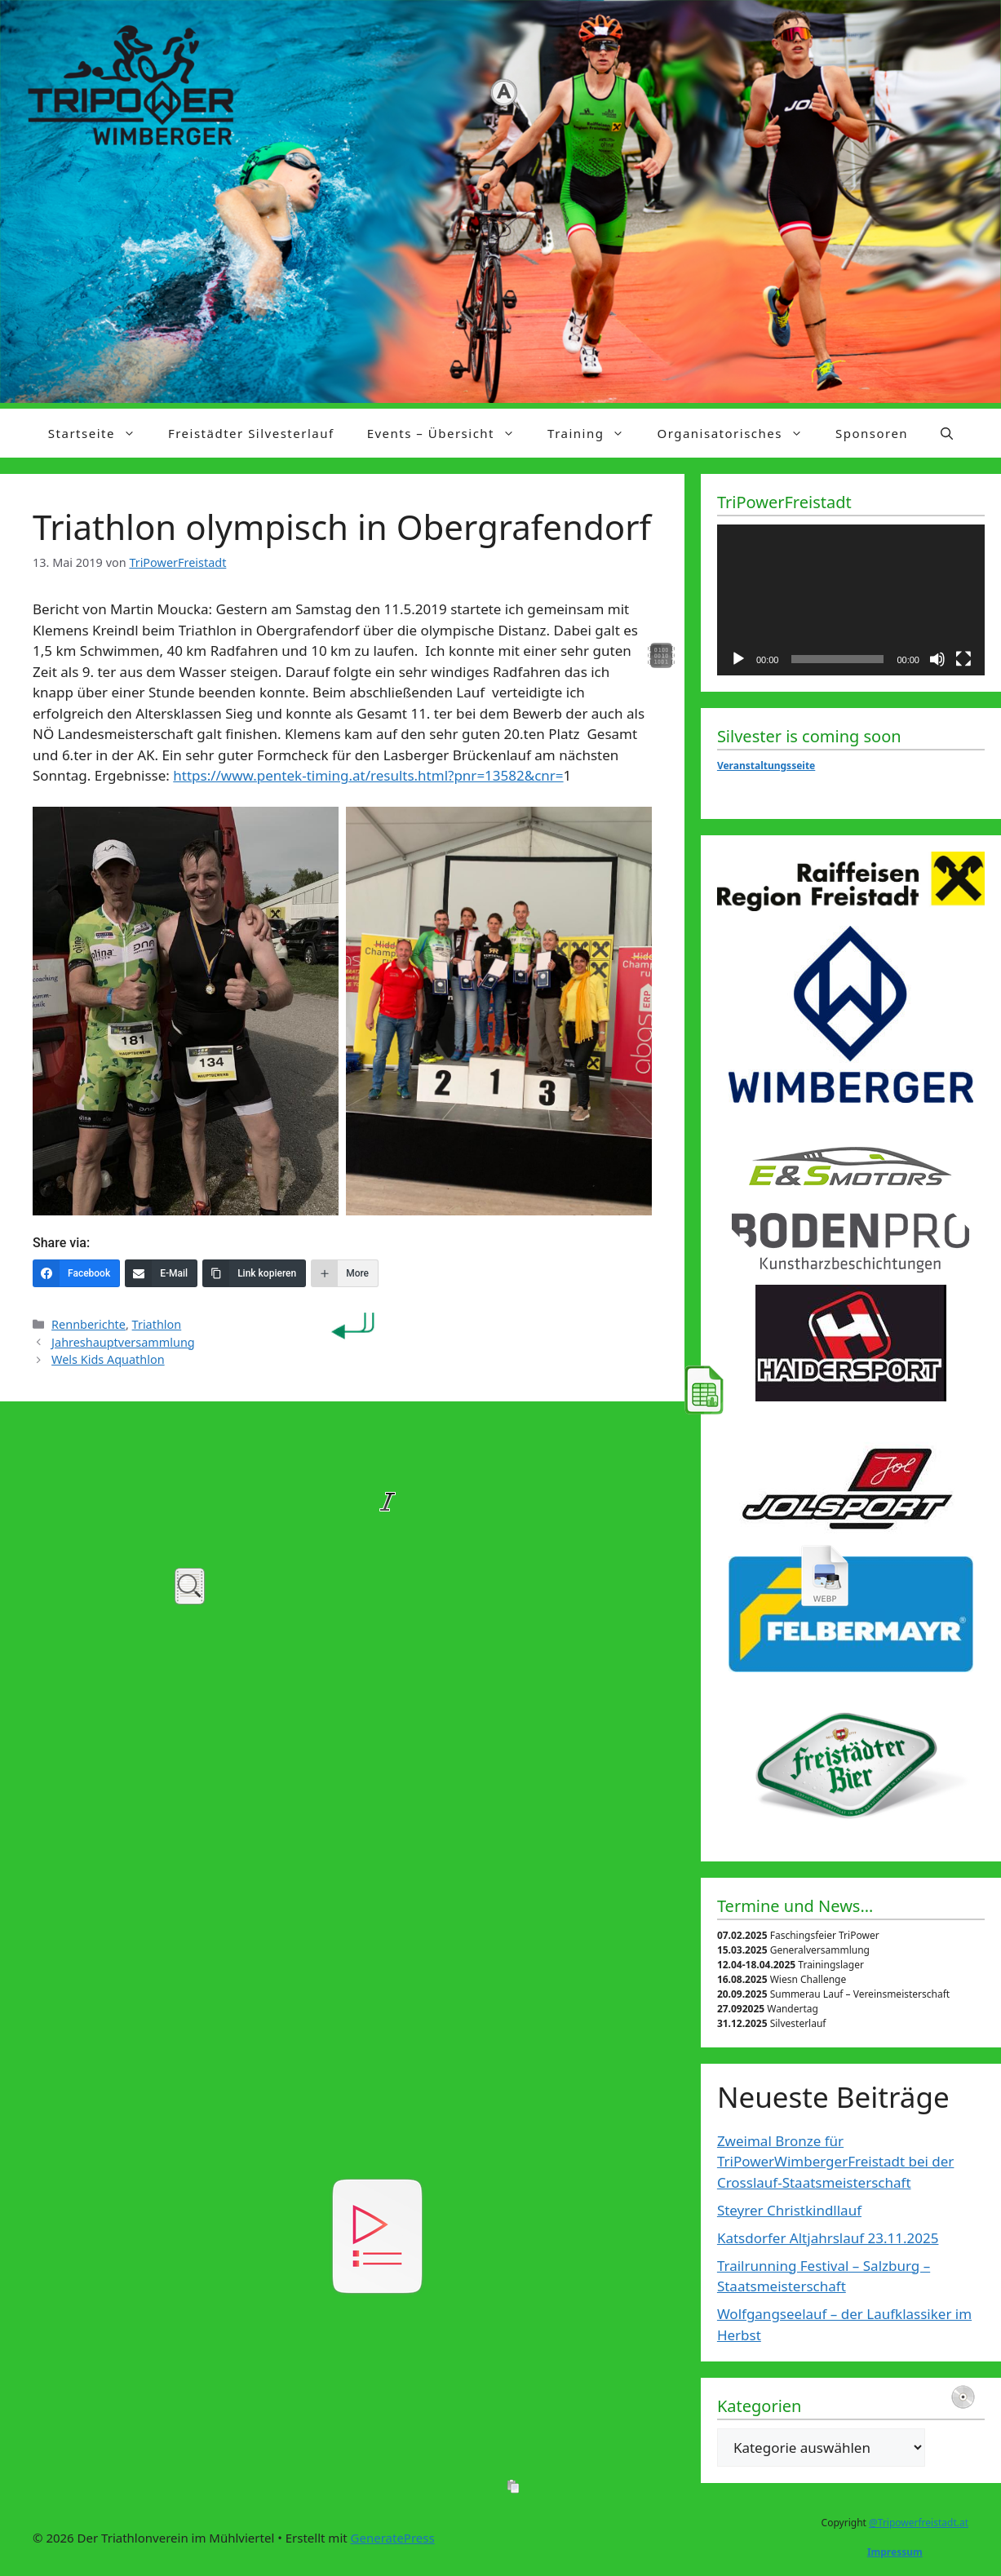 Image resolution: width=1001 pixels, height=2576 pixels. Describe the element at coordinates (513, 2486) in the screenshot. I see `paste copied content from clipboard` at that location.